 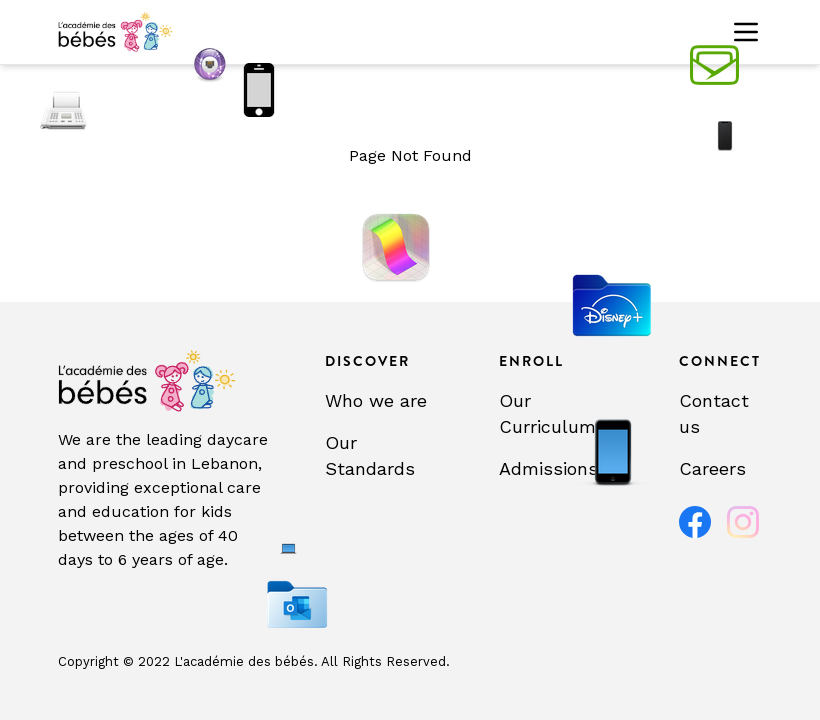 What do you see at coordinates (297, 606) in the screenshot?
I see `open folder containing microsoft outlook files` at bounding box center [297, 606].